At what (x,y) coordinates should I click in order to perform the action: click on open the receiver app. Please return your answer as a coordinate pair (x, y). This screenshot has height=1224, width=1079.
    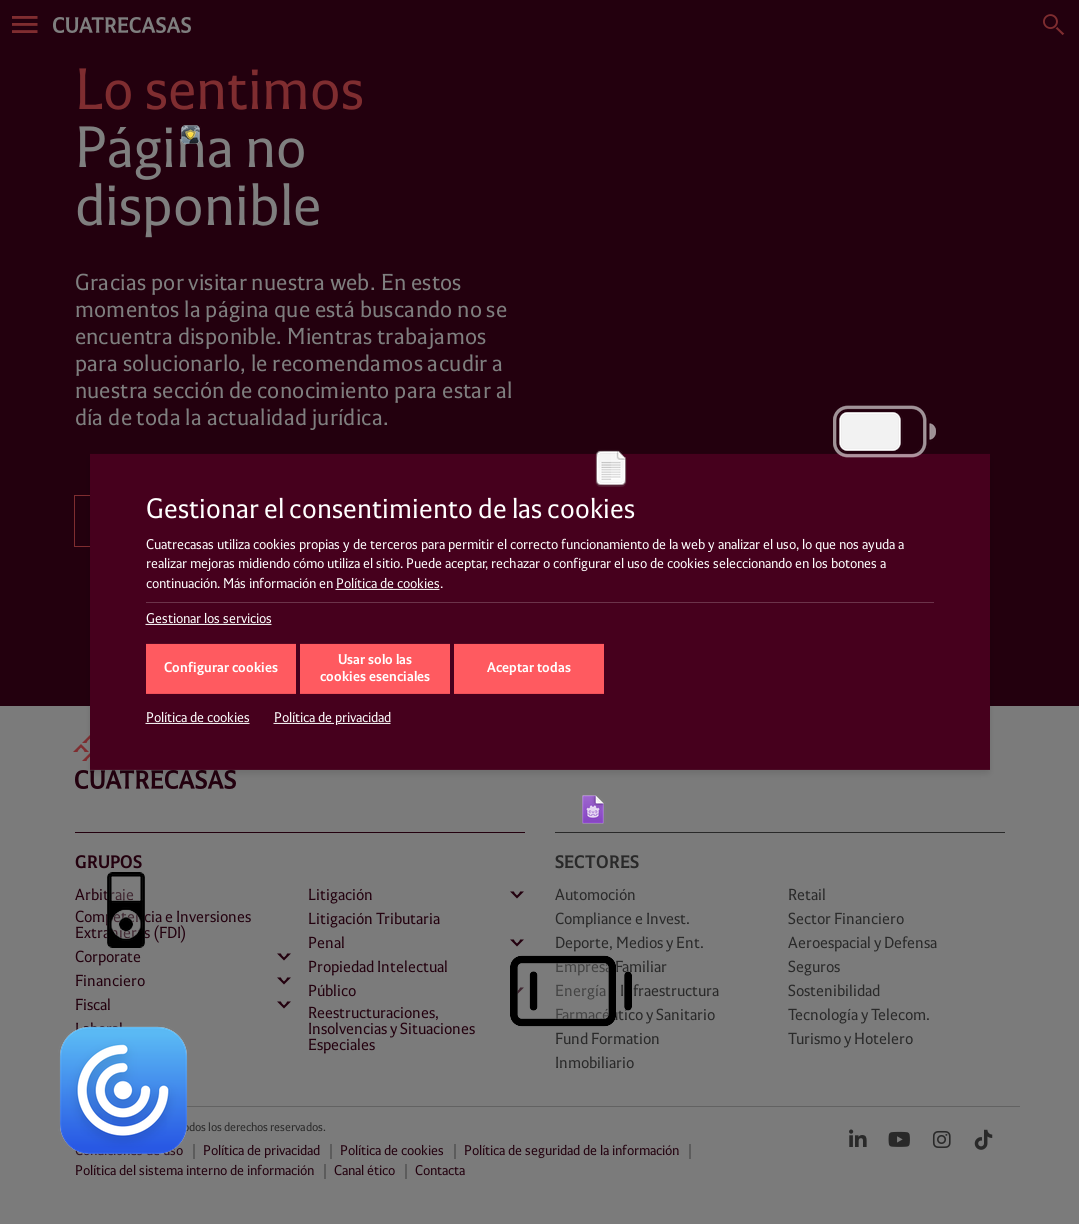
    Looking at the image, I should click on (123, 1090).